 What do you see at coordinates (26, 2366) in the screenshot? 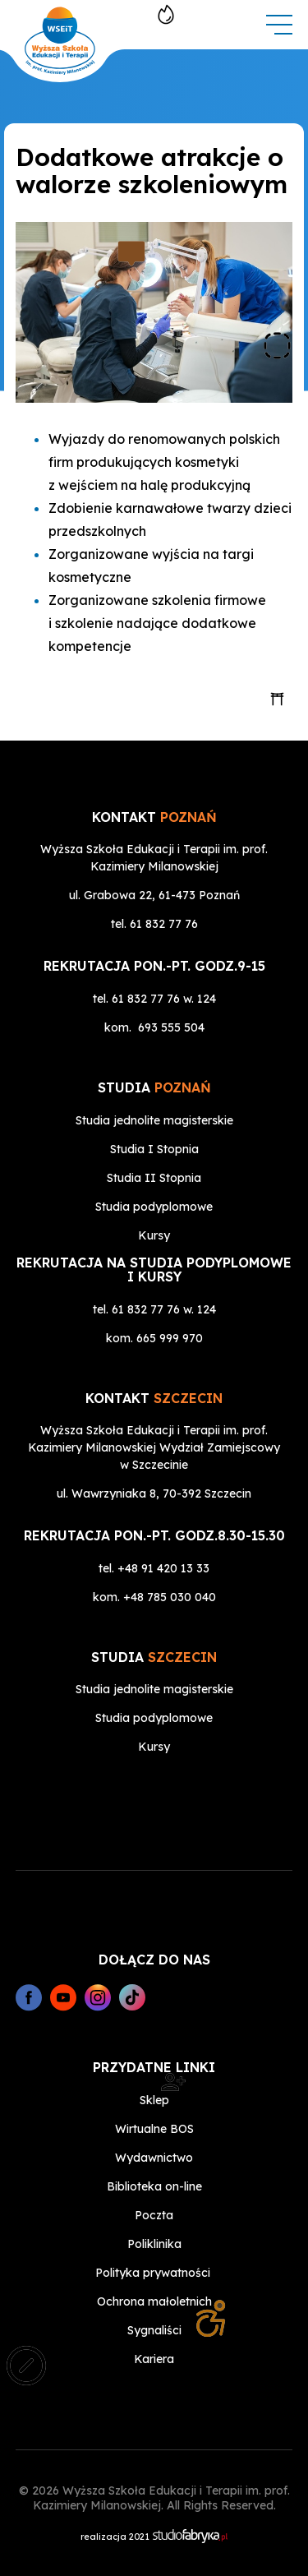
I see `indicates a blocked or prohibited action` at bounding box center [26, 2366].